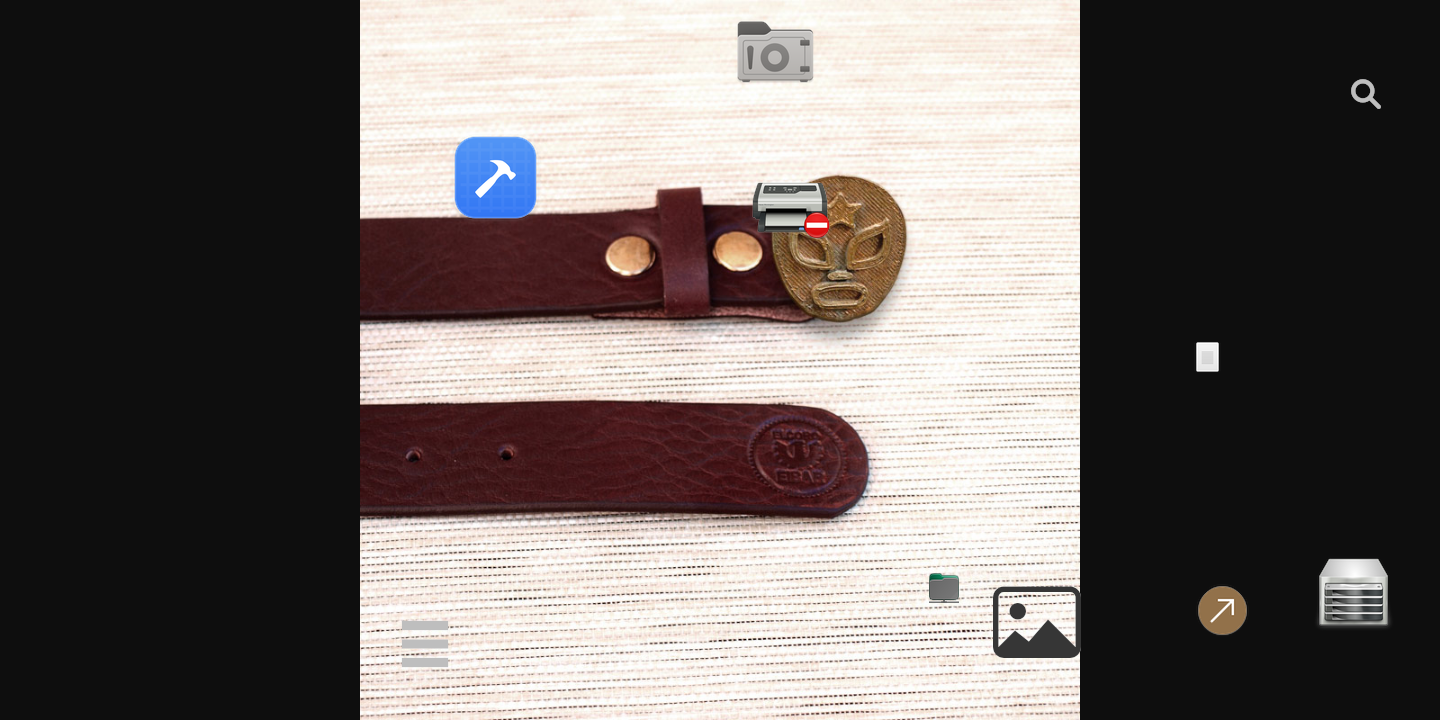  Describe the element at coordinates (1353, 592) in the screenshot. I see `access multi-disk storage device` at that location.